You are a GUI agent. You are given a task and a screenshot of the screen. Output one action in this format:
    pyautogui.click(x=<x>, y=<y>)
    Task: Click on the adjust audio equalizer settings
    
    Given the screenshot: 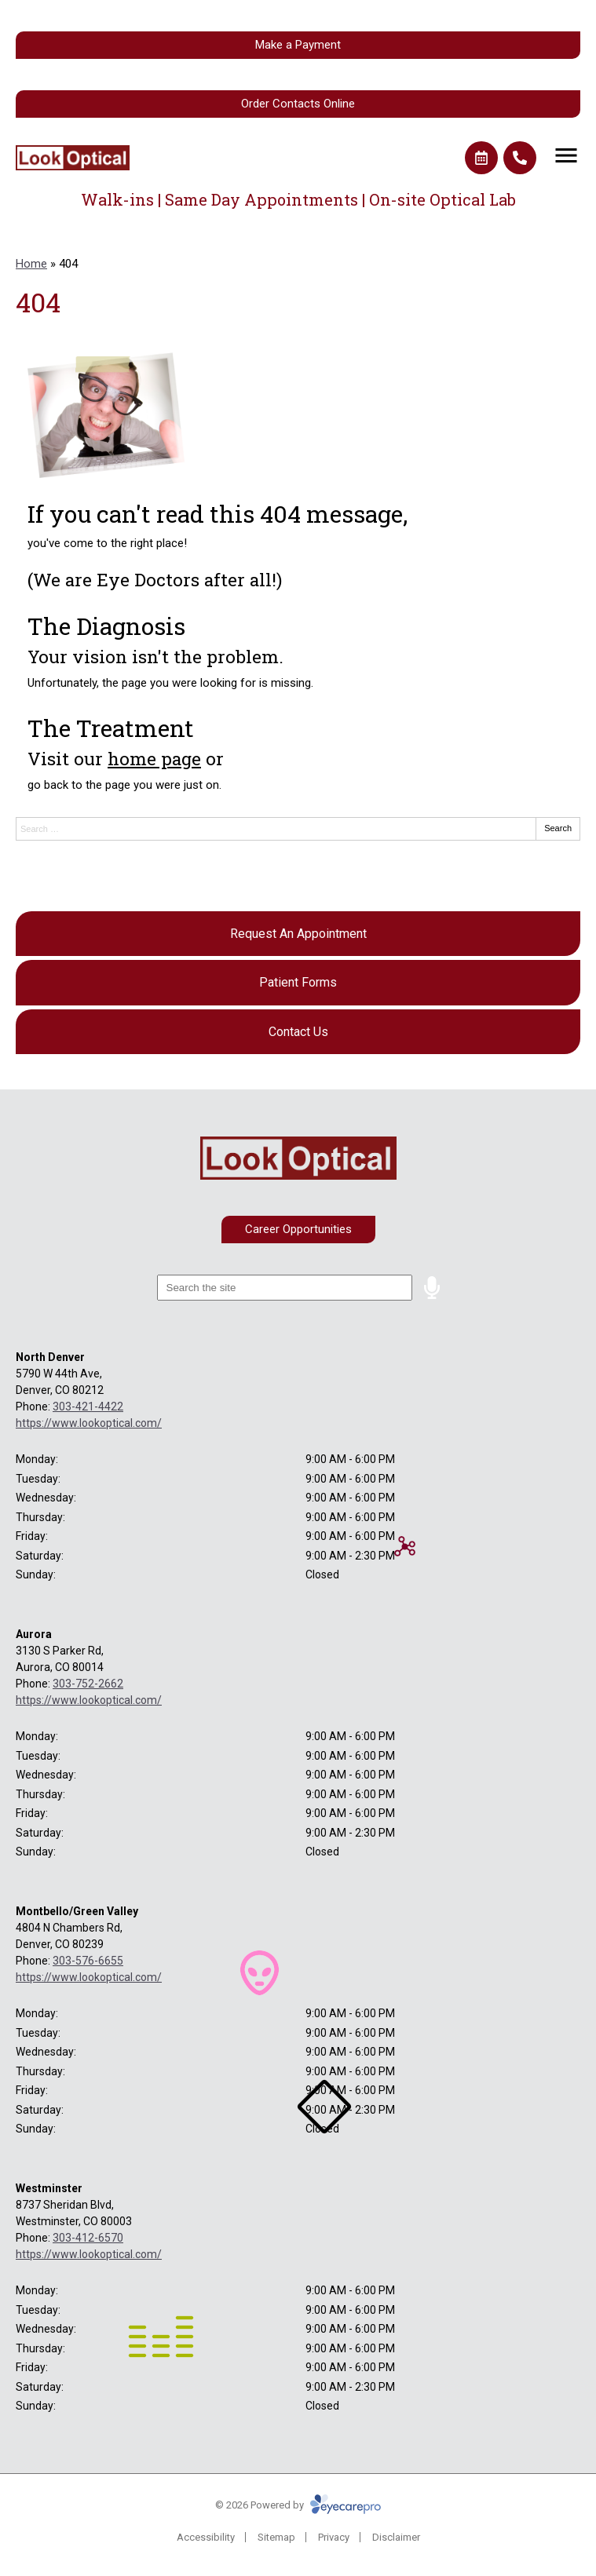 What is the action you would take?
    pyautogui.click(x=161, y=2337)
    